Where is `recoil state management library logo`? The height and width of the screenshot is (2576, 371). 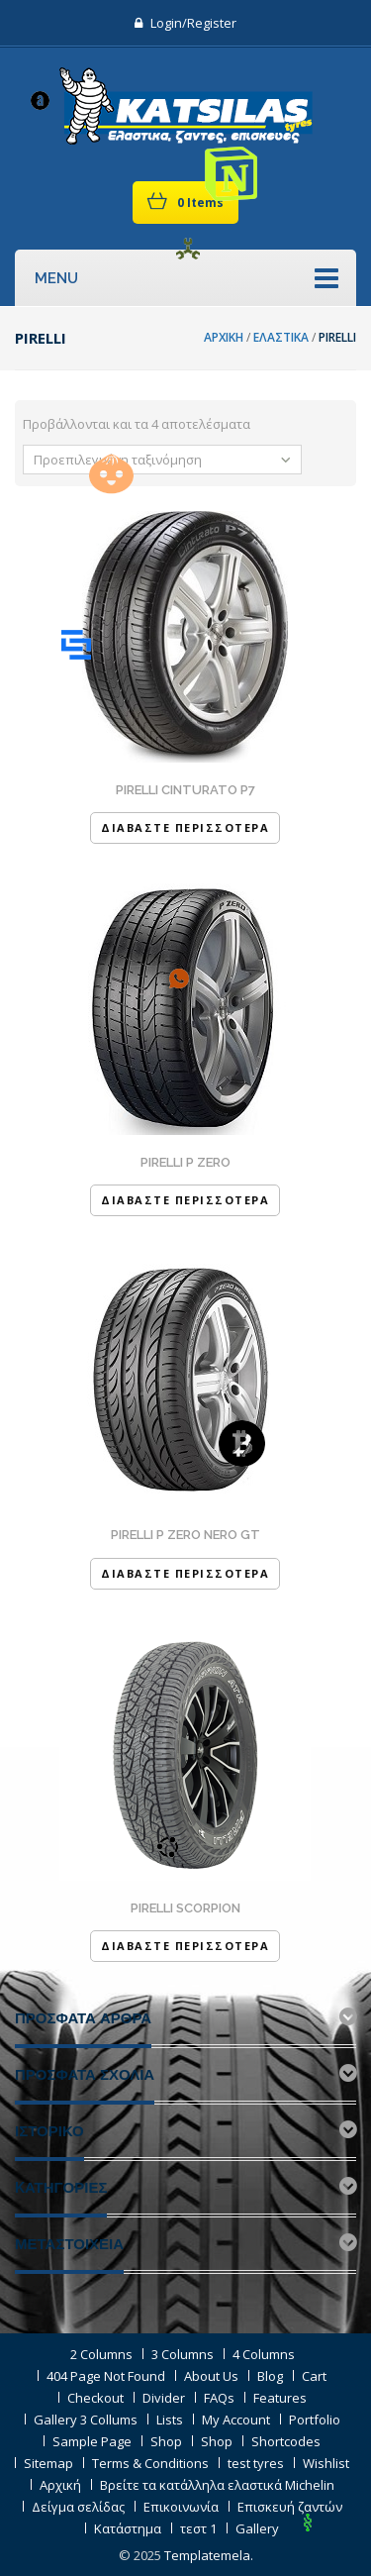
recoil state management library logo is located at coordinates (308, 2523).